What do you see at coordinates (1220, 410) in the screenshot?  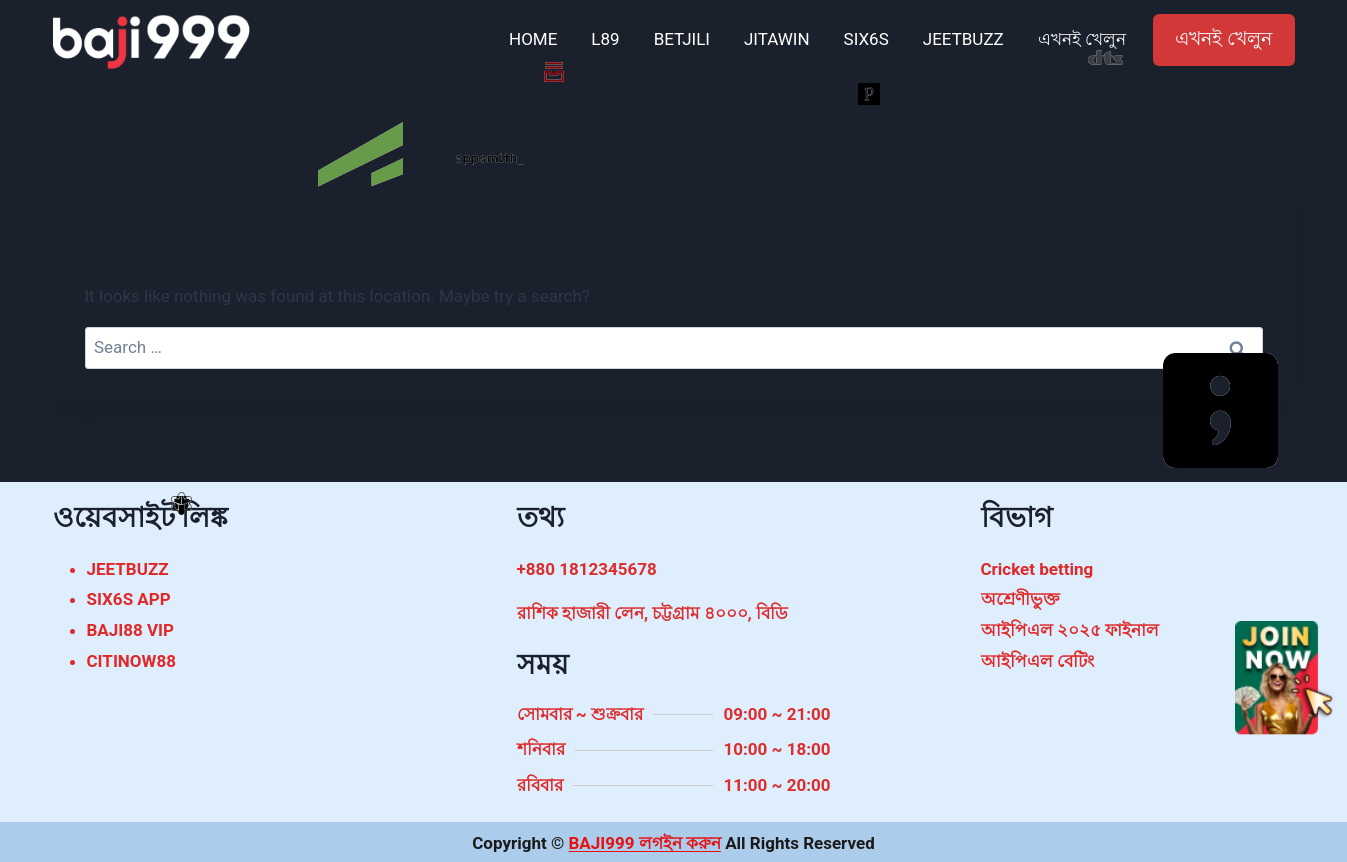 I see `open tldraw whiteboard application` at bounding box center [1220, 410].